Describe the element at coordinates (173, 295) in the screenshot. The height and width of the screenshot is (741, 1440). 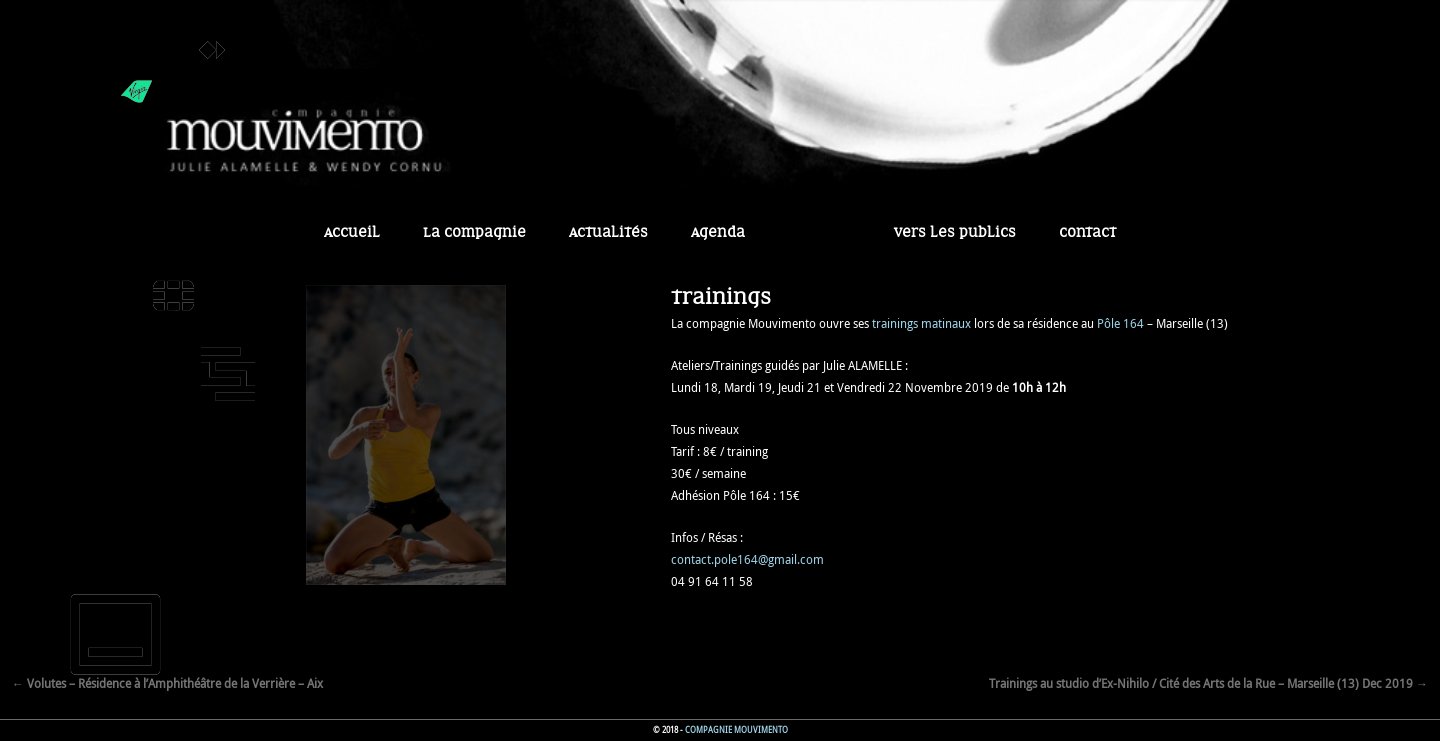
I see `fortinet brand logo` at that location.